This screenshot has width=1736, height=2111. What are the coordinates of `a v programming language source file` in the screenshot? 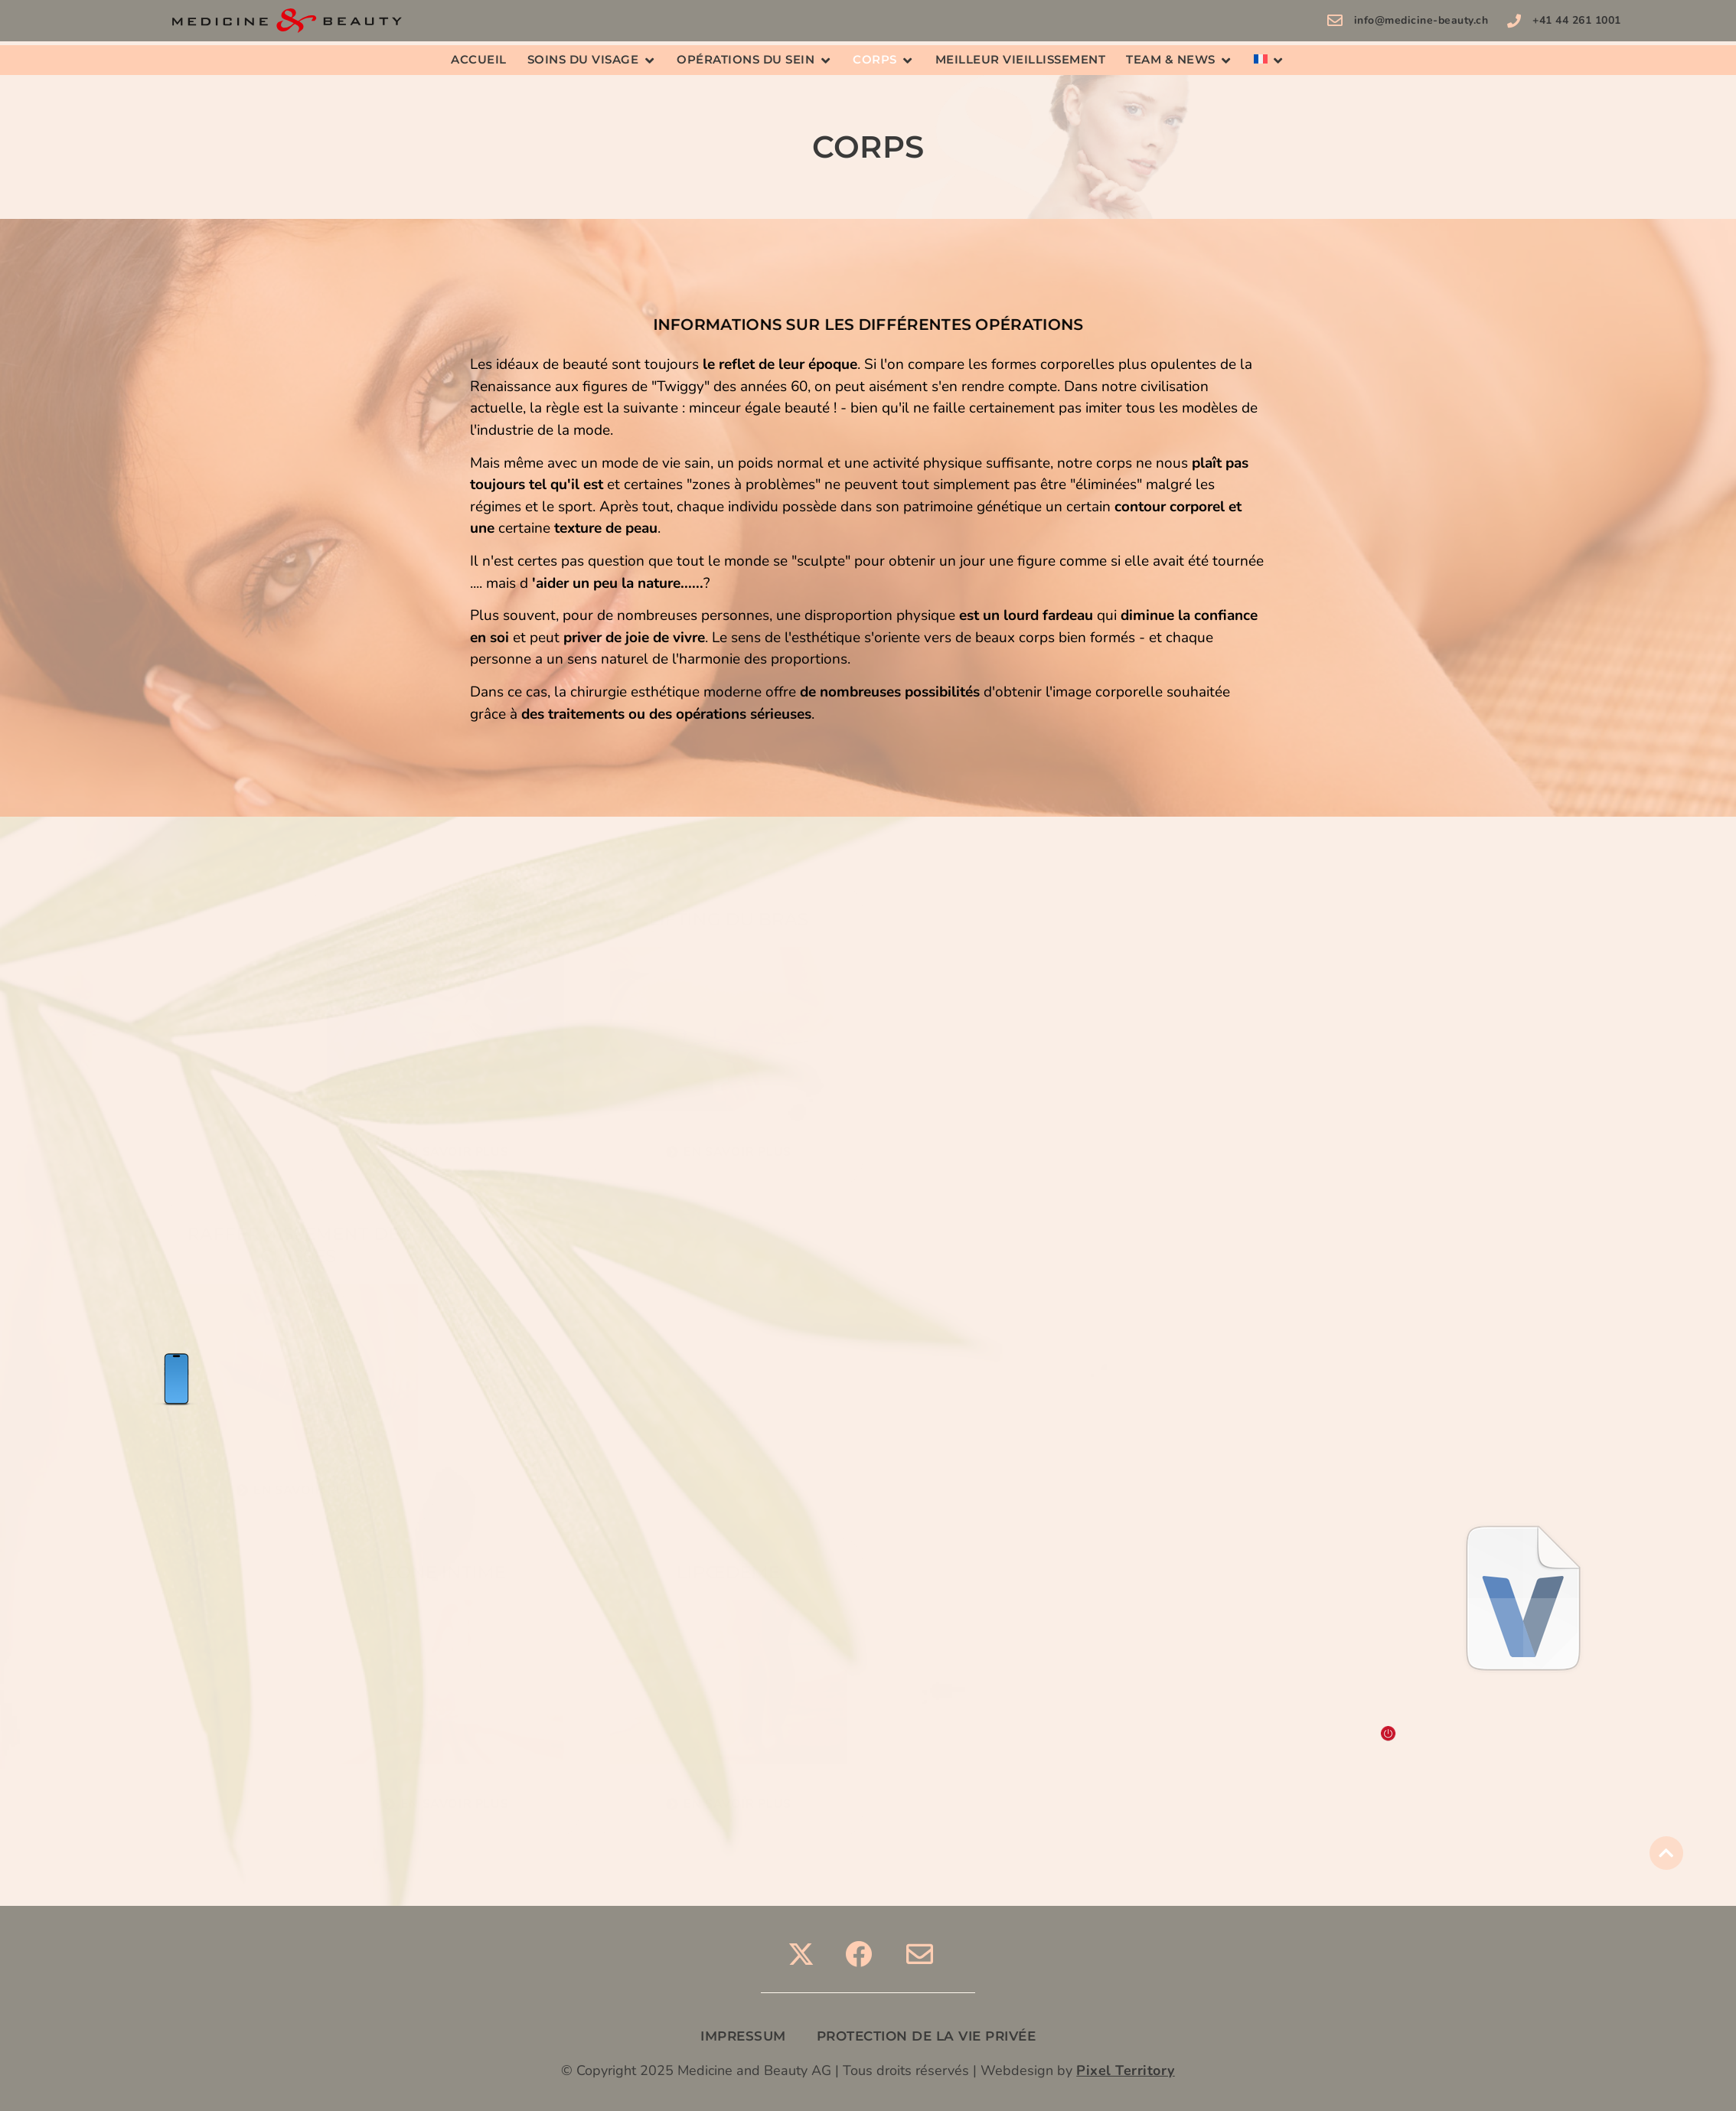 It's located at (1523, 1598).